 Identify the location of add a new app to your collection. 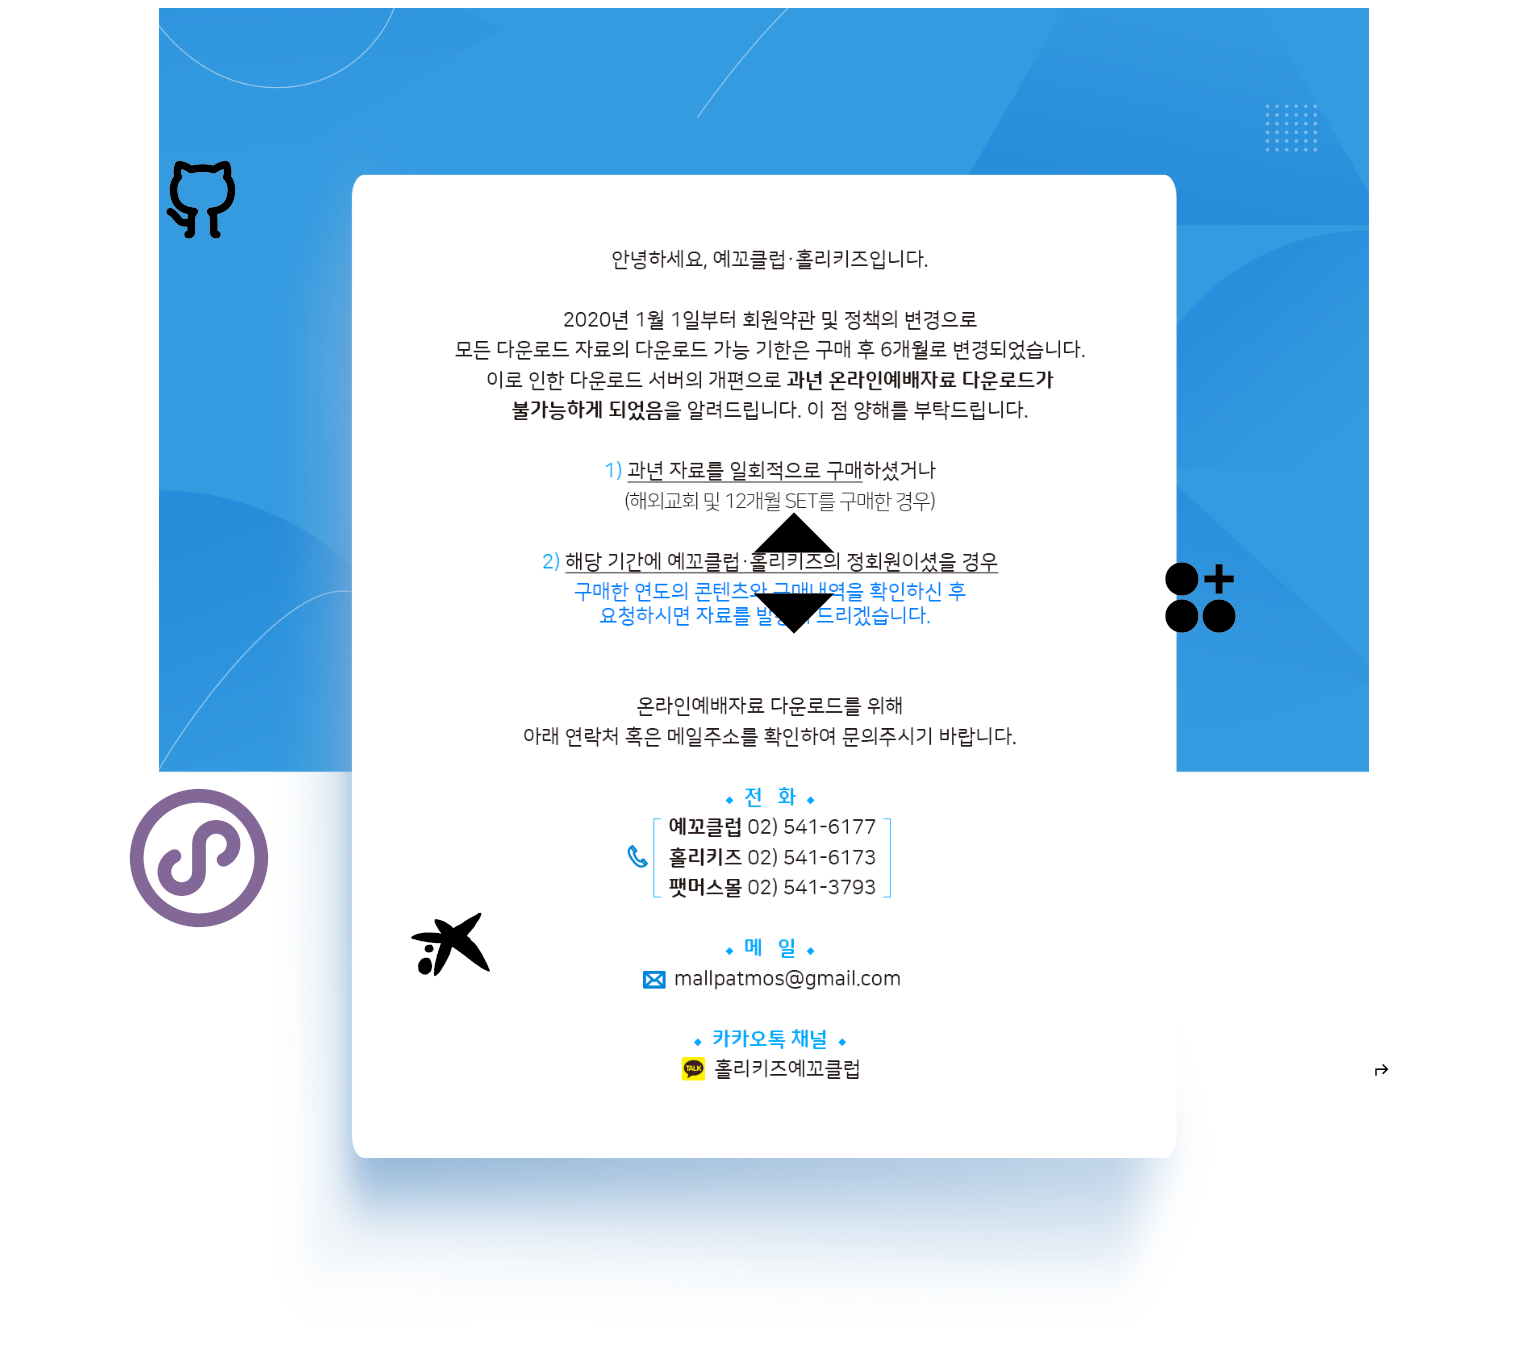
(1200, 597).